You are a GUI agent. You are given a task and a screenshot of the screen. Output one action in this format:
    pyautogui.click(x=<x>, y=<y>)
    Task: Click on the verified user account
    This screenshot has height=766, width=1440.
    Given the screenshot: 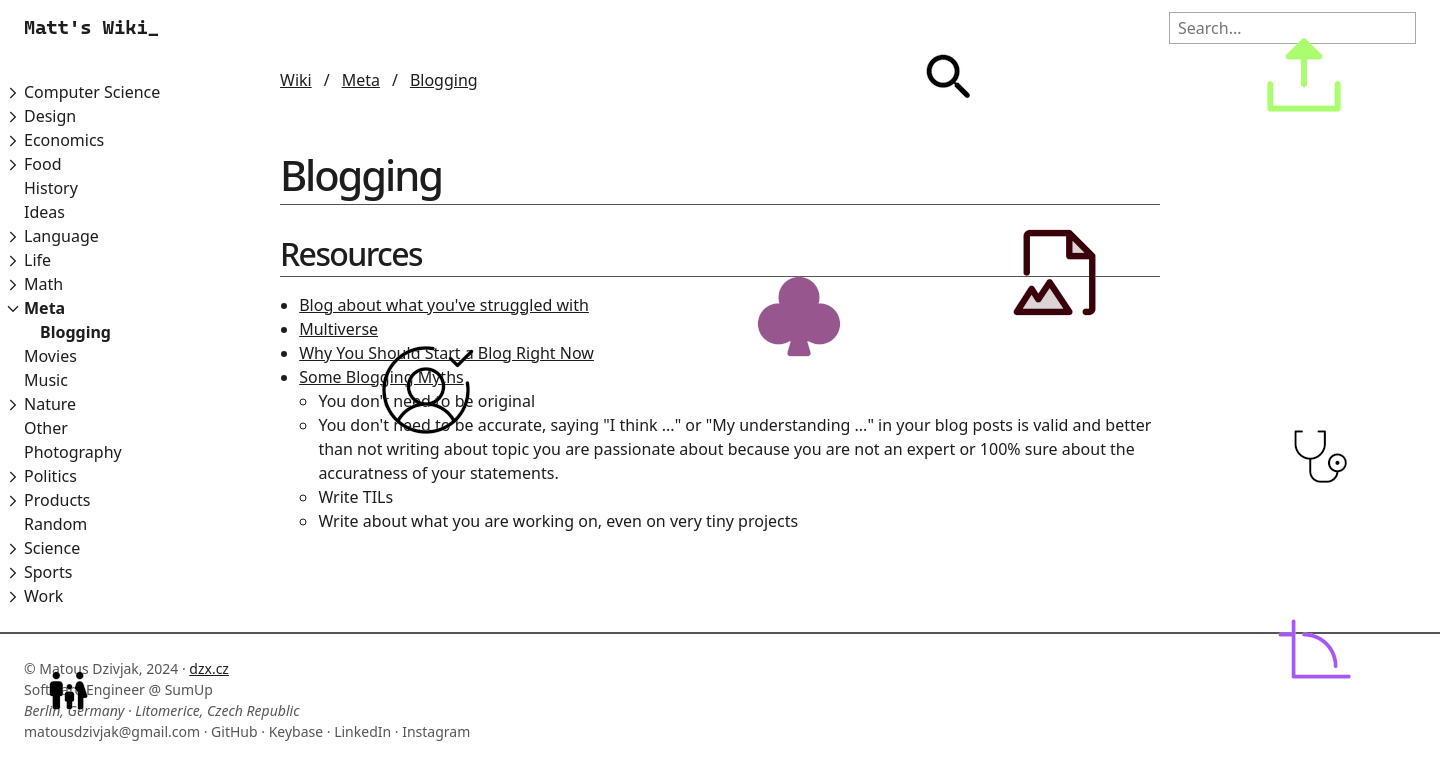 What is the action you would take?
    pyautogui.click(x=426, y=390)
    